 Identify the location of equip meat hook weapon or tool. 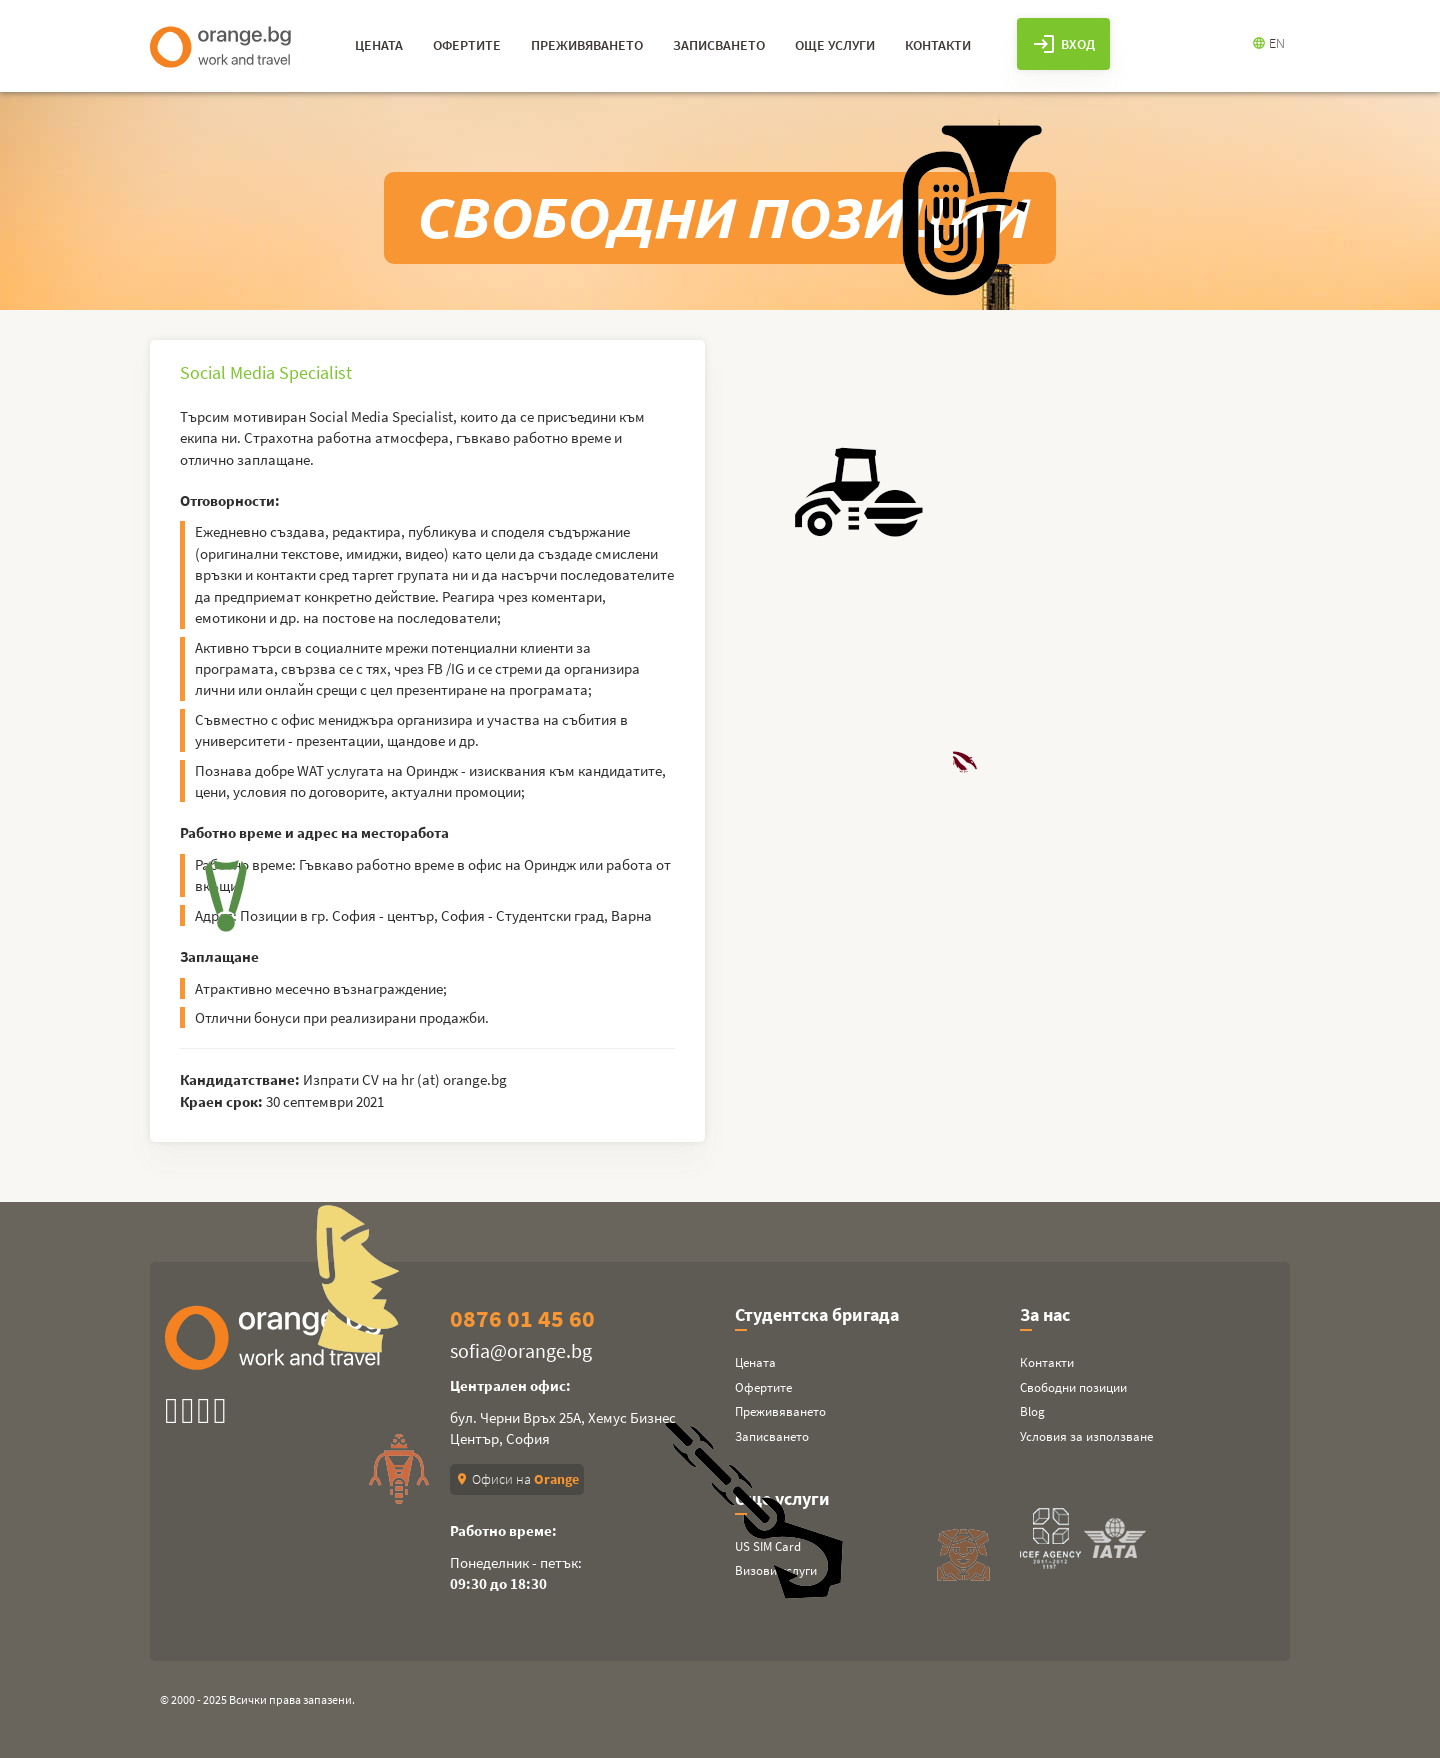
(754, 1512).